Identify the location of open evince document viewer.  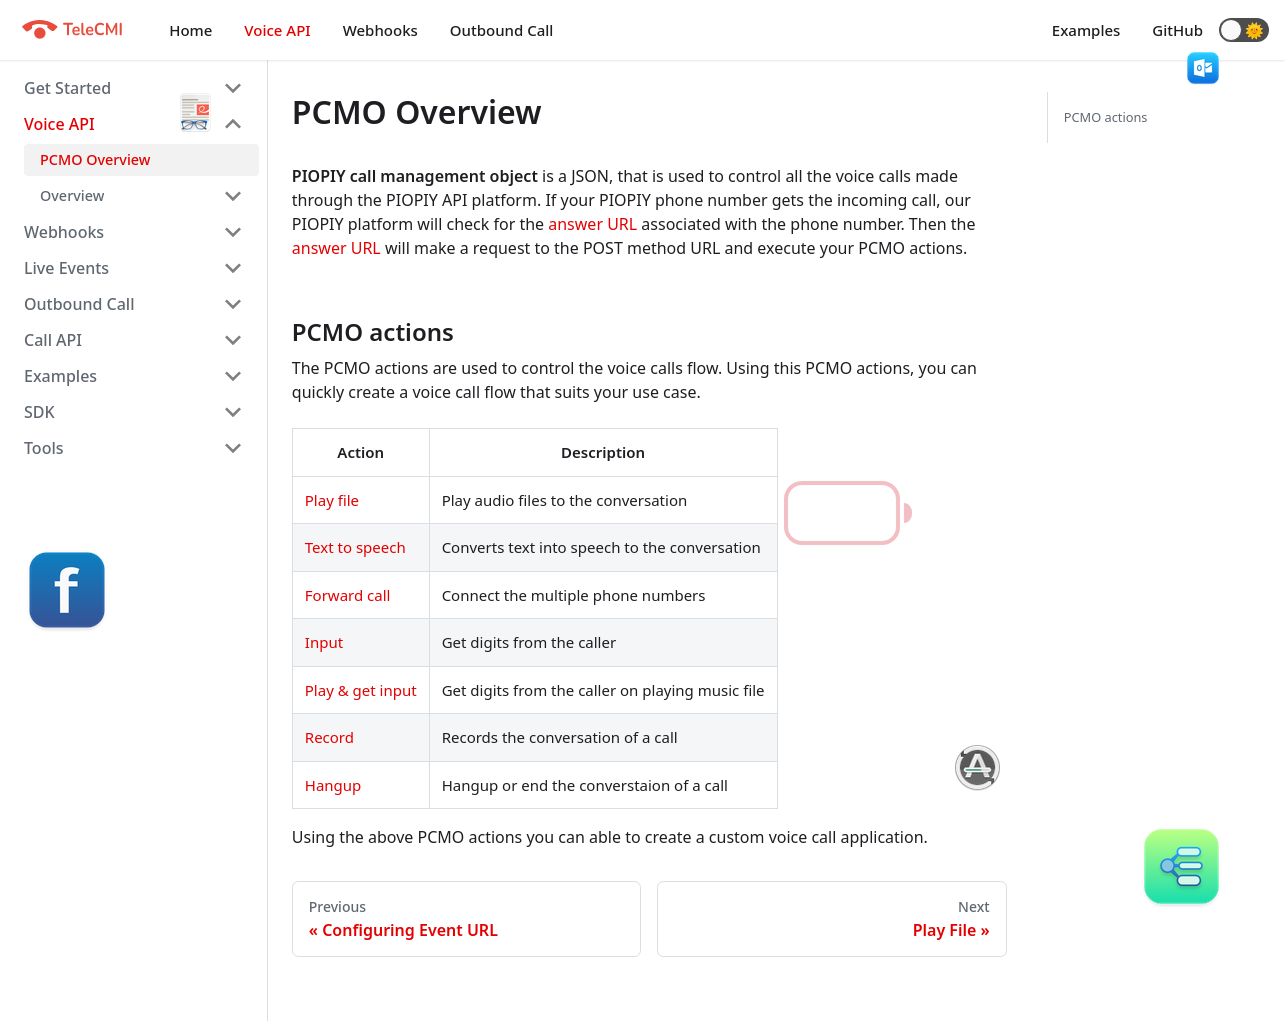
(195, 112).